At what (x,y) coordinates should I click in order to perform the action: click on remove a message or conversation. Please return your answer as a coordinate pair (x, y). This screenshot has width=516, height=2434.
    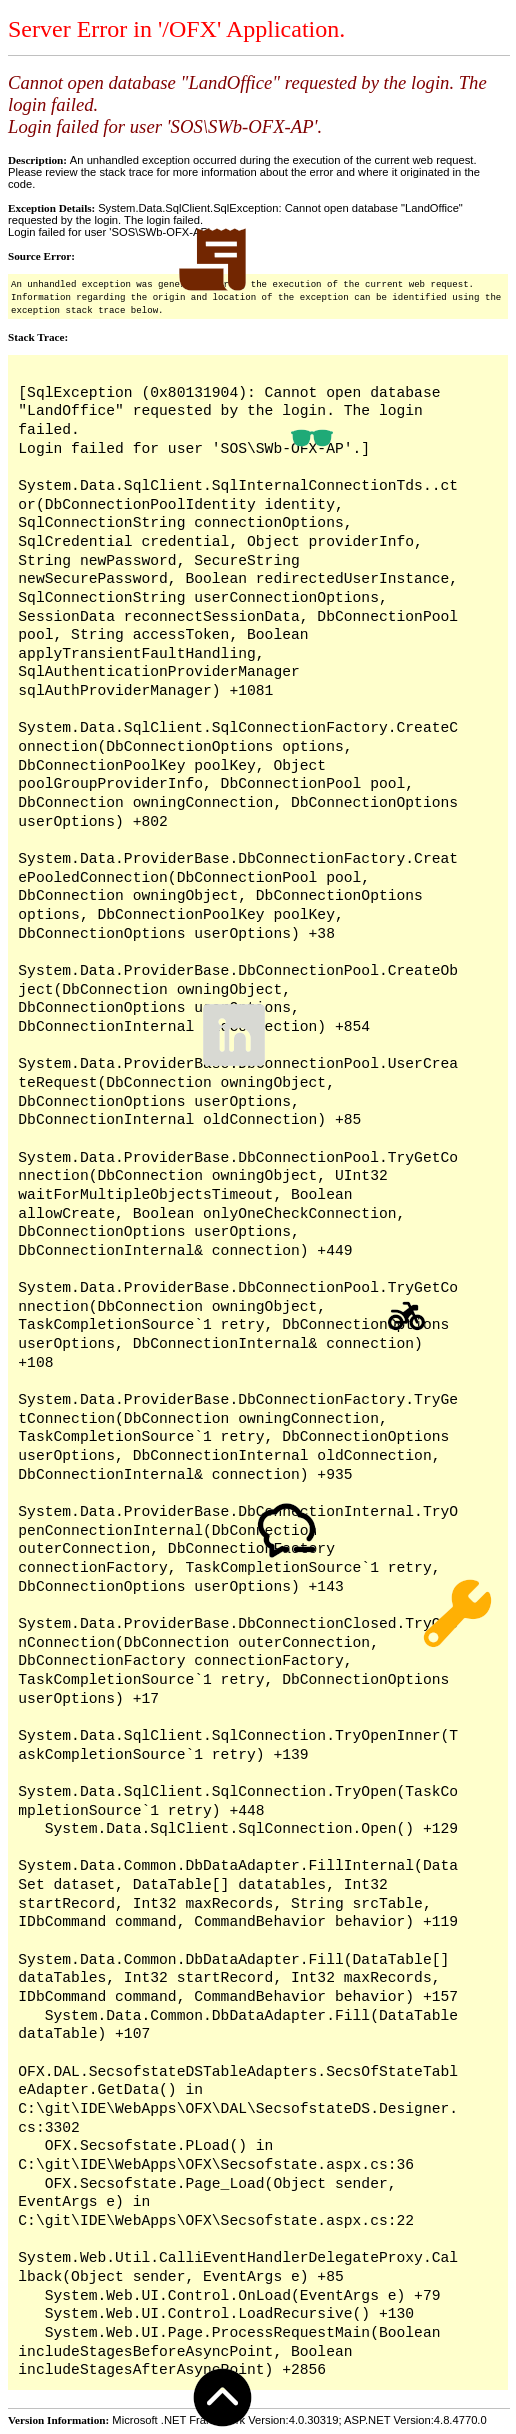
    Looking at the image, I should click on (285, 1530).